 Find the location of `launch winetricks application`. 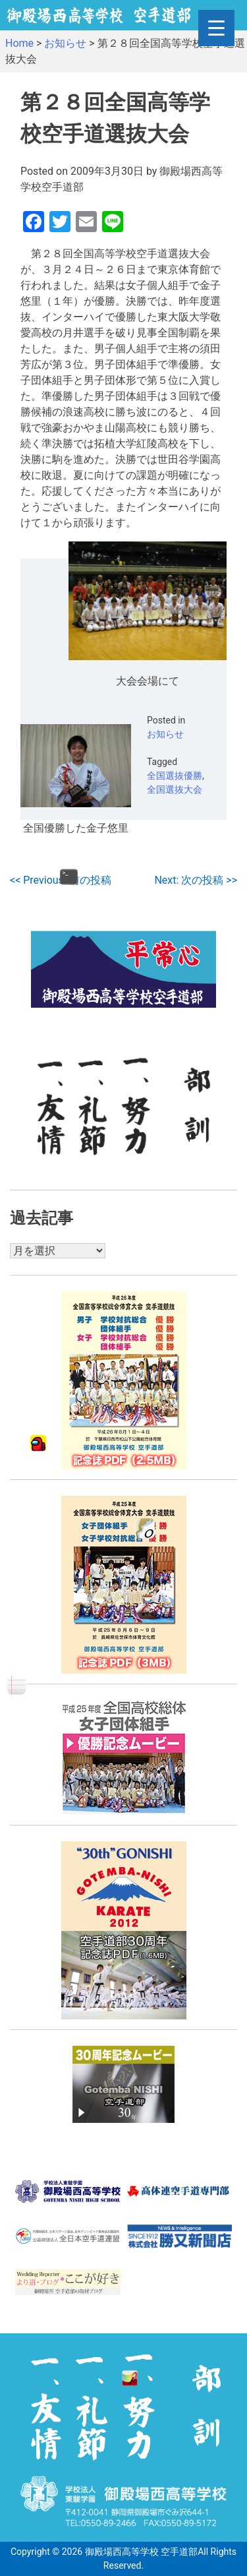

launch winetricks application is located at coordinates (130, 2378).